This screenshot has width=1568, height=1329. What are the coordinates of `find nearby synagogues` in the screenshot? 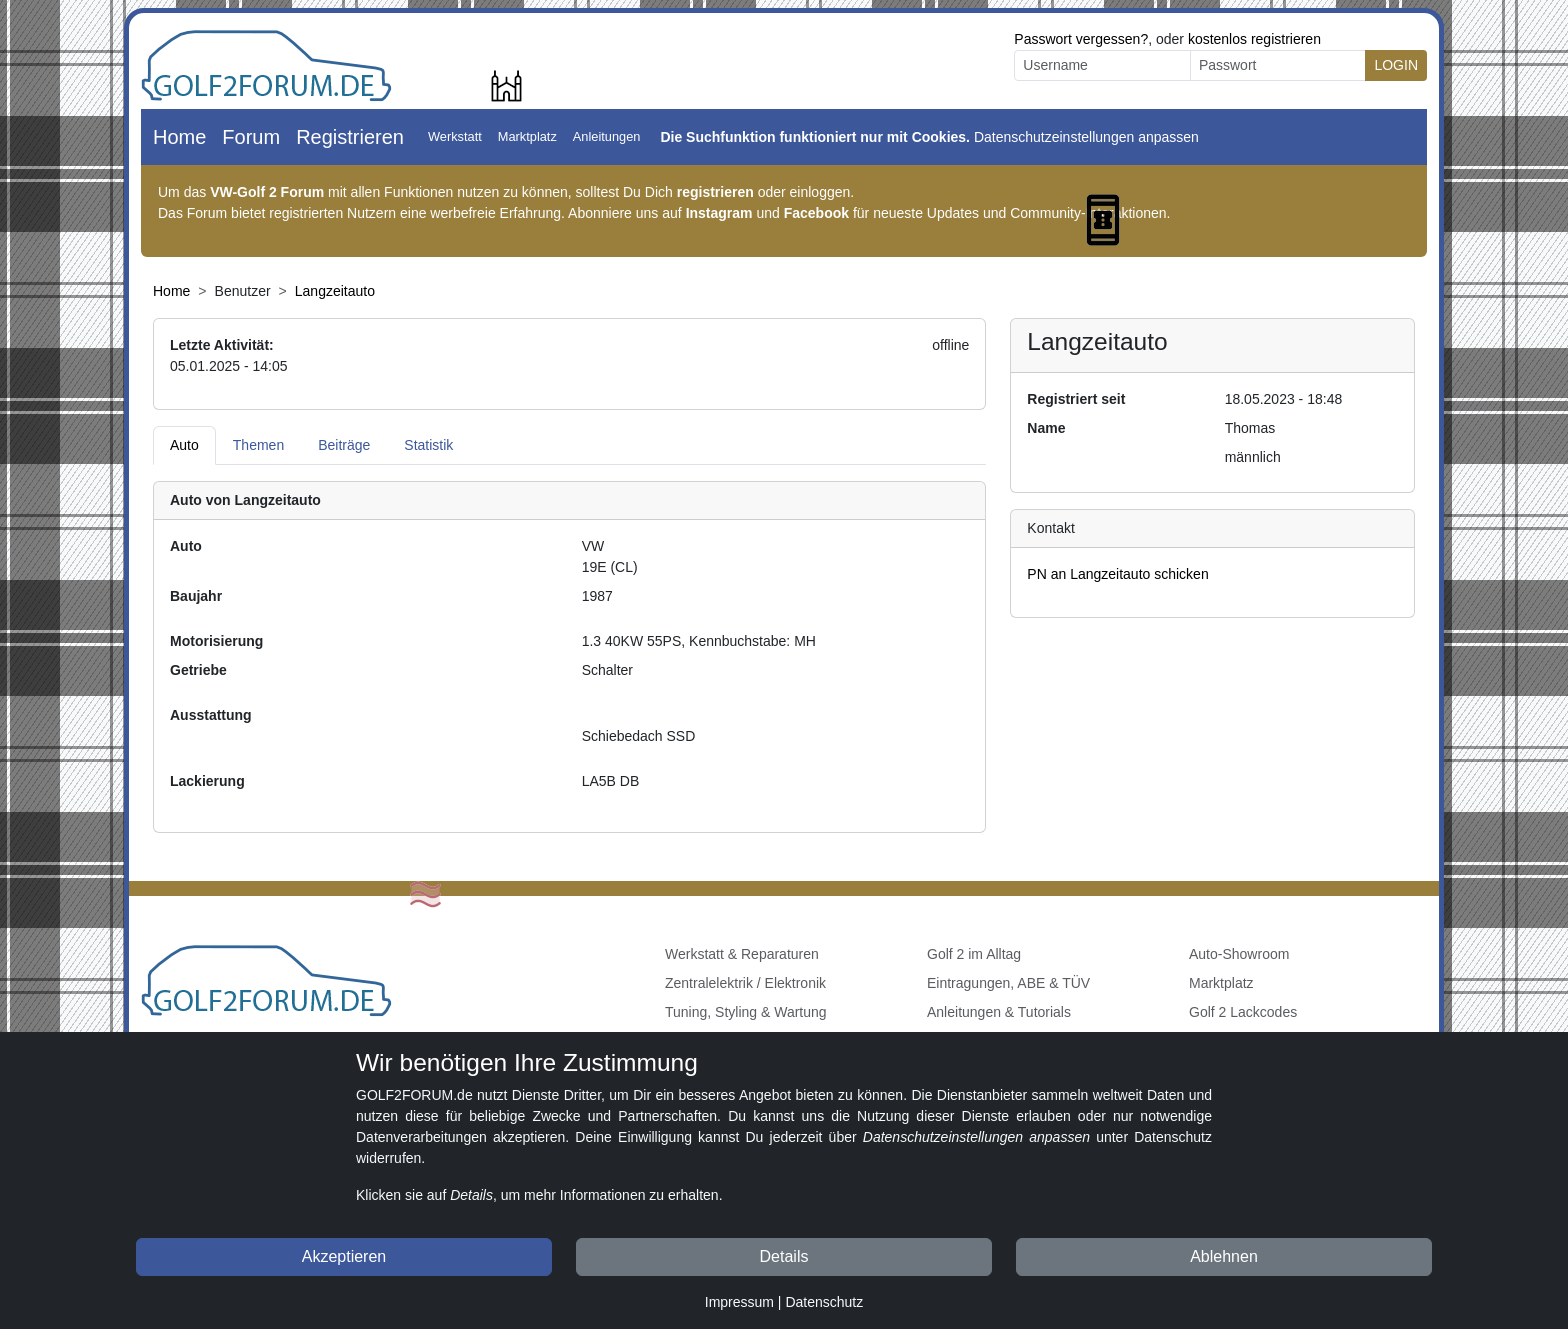 It's located at (506, 86).